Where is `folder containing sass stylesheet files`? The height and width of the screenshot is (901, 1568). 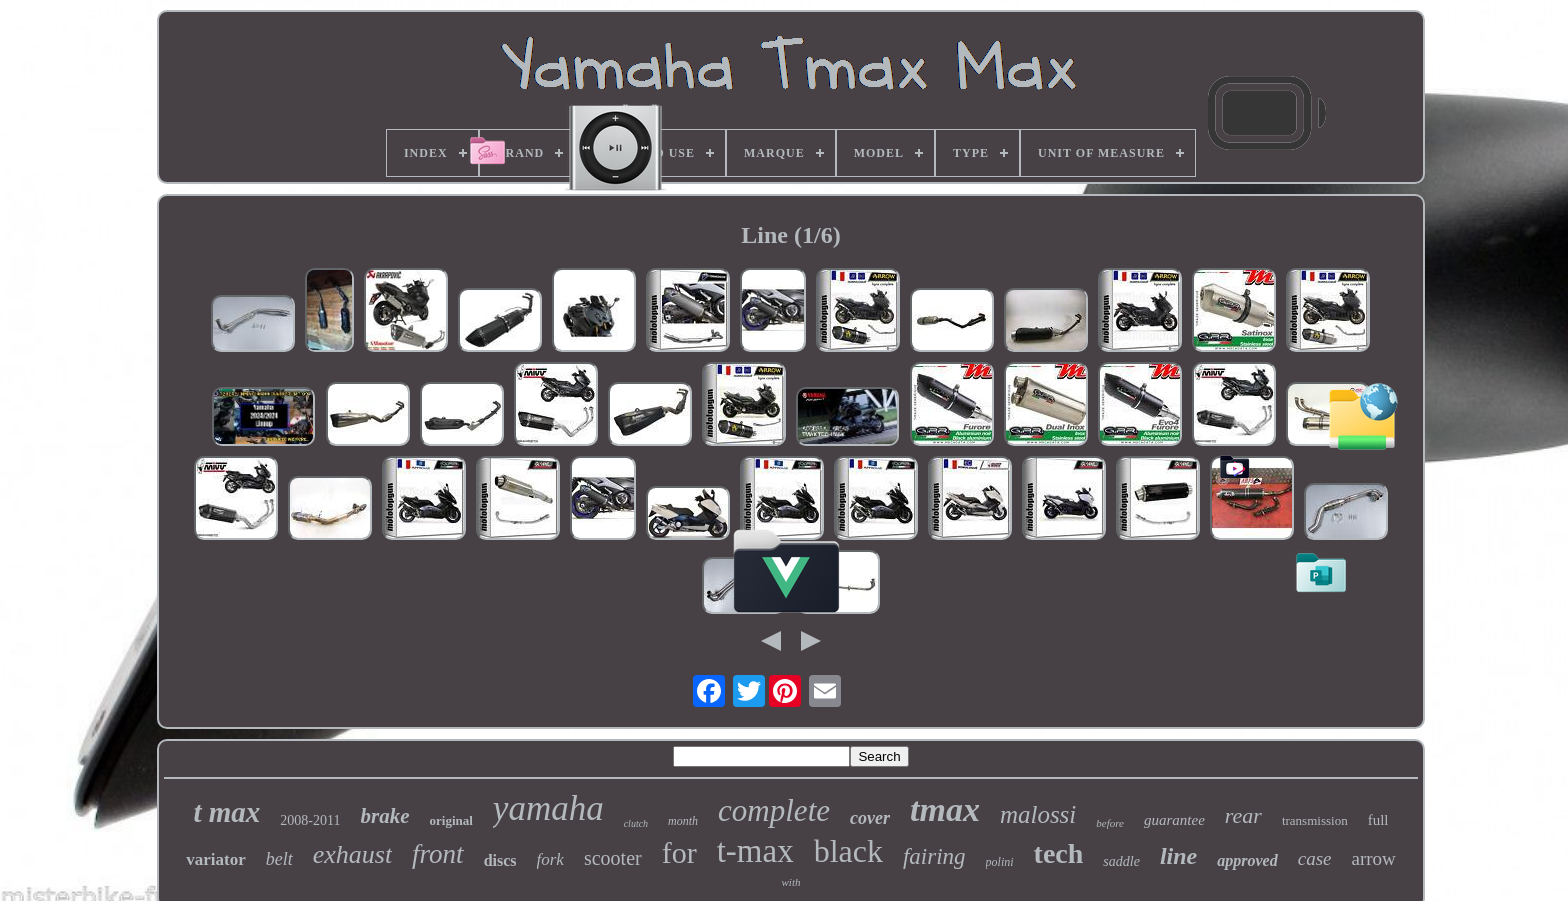 folder containing sass stylesheet files is located at coordinates (487, 151).